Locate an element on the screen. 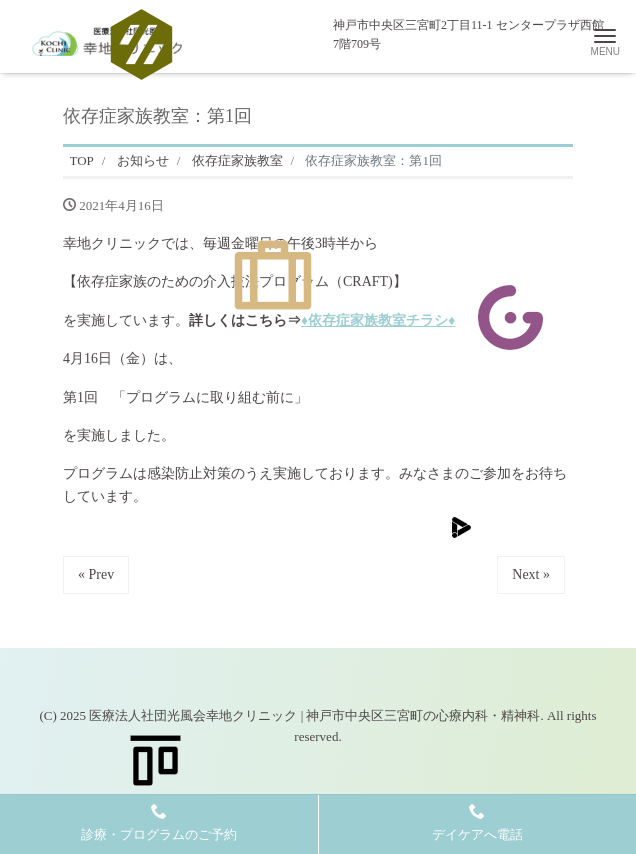 Image resolution: width=636 pixels, height=854 pixels. voron design brand logo is located at coordinates (141, 44).